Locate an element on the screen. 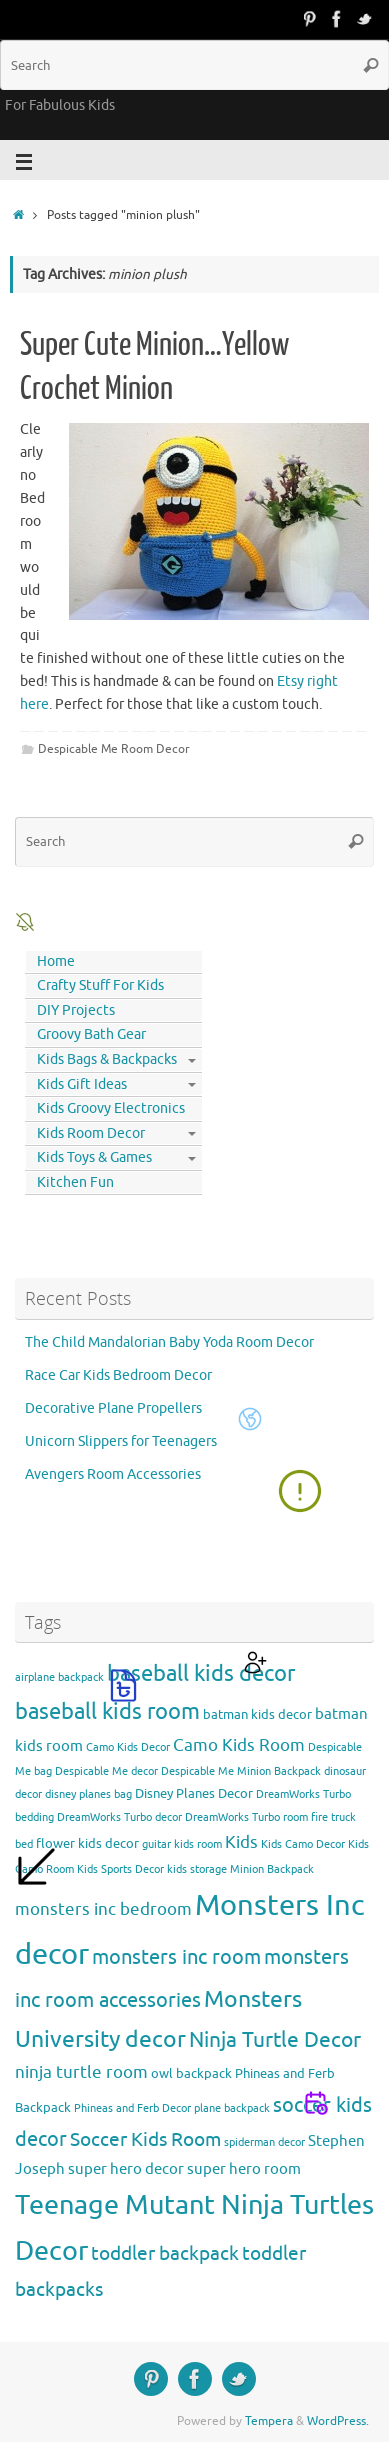 The width and height of the screenshot is (389, 2442). navigate to previous or back is located at coordinates (36, 1866).